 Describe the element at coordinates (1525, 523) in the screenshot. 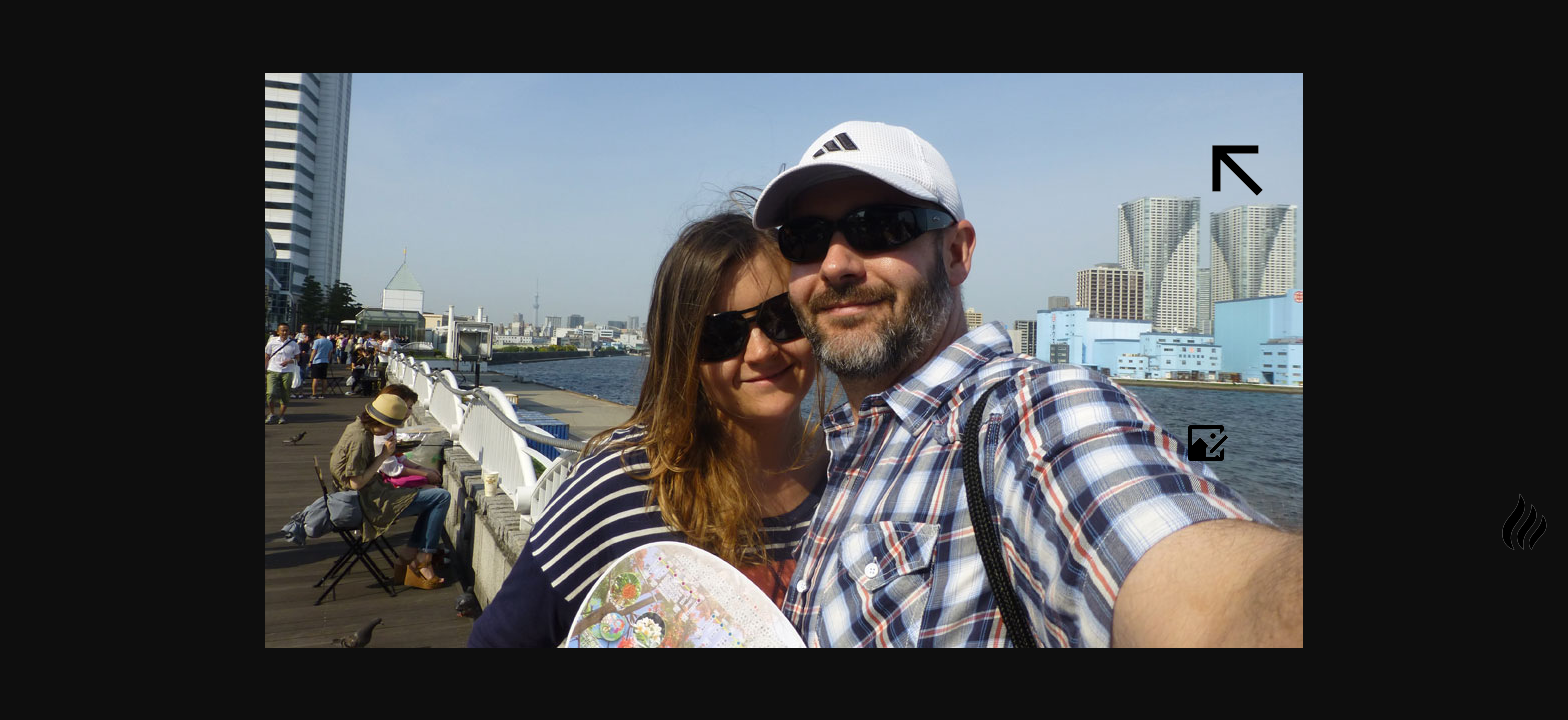

I see `indicates hot or trending content` at that location.